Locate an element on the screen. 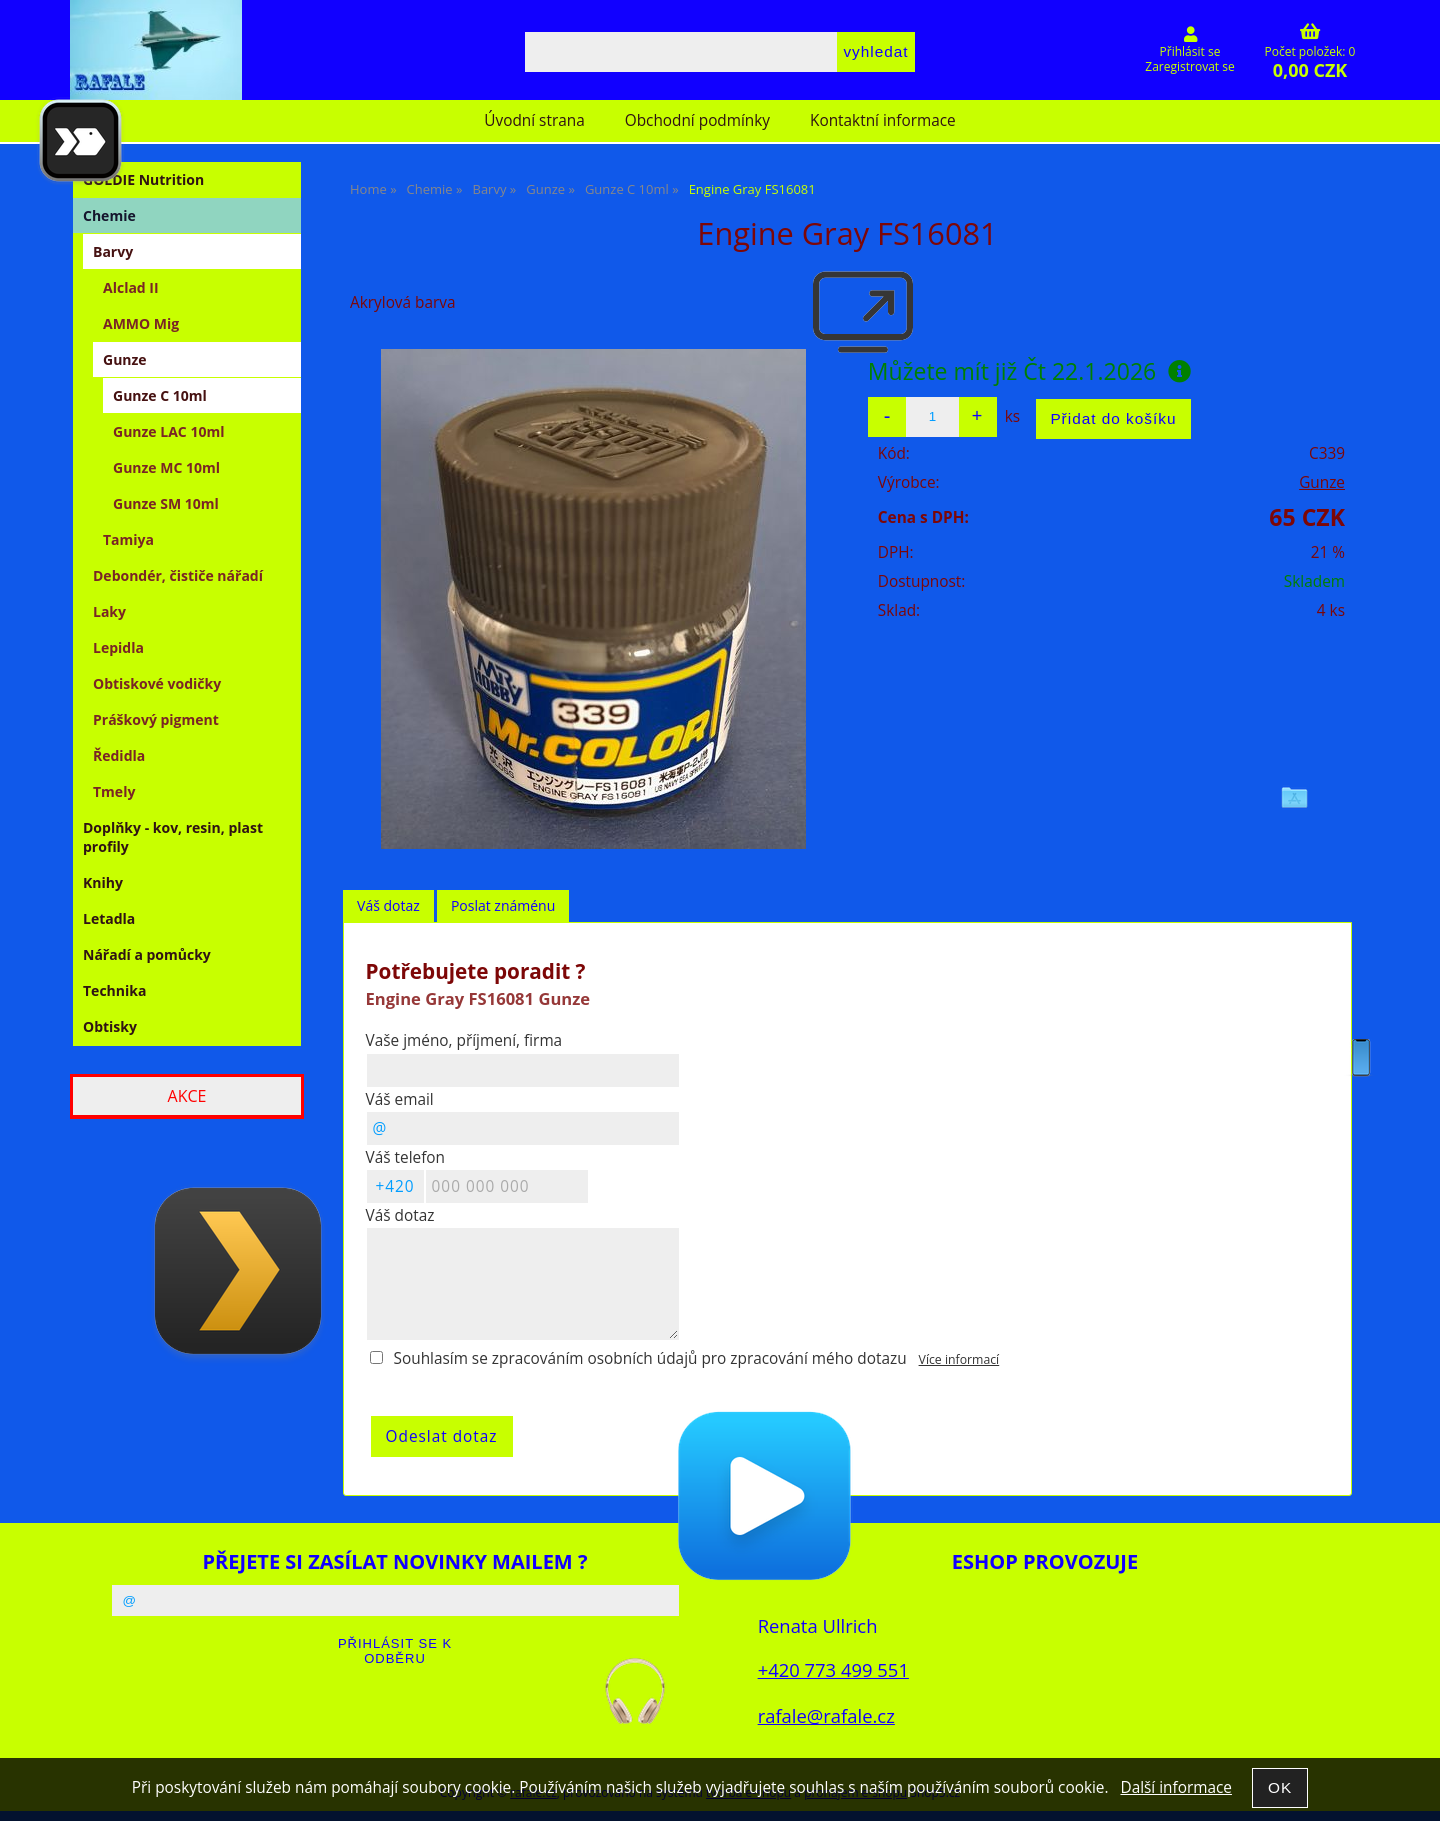  open the applications folder is located at coordinates (1294, 797).